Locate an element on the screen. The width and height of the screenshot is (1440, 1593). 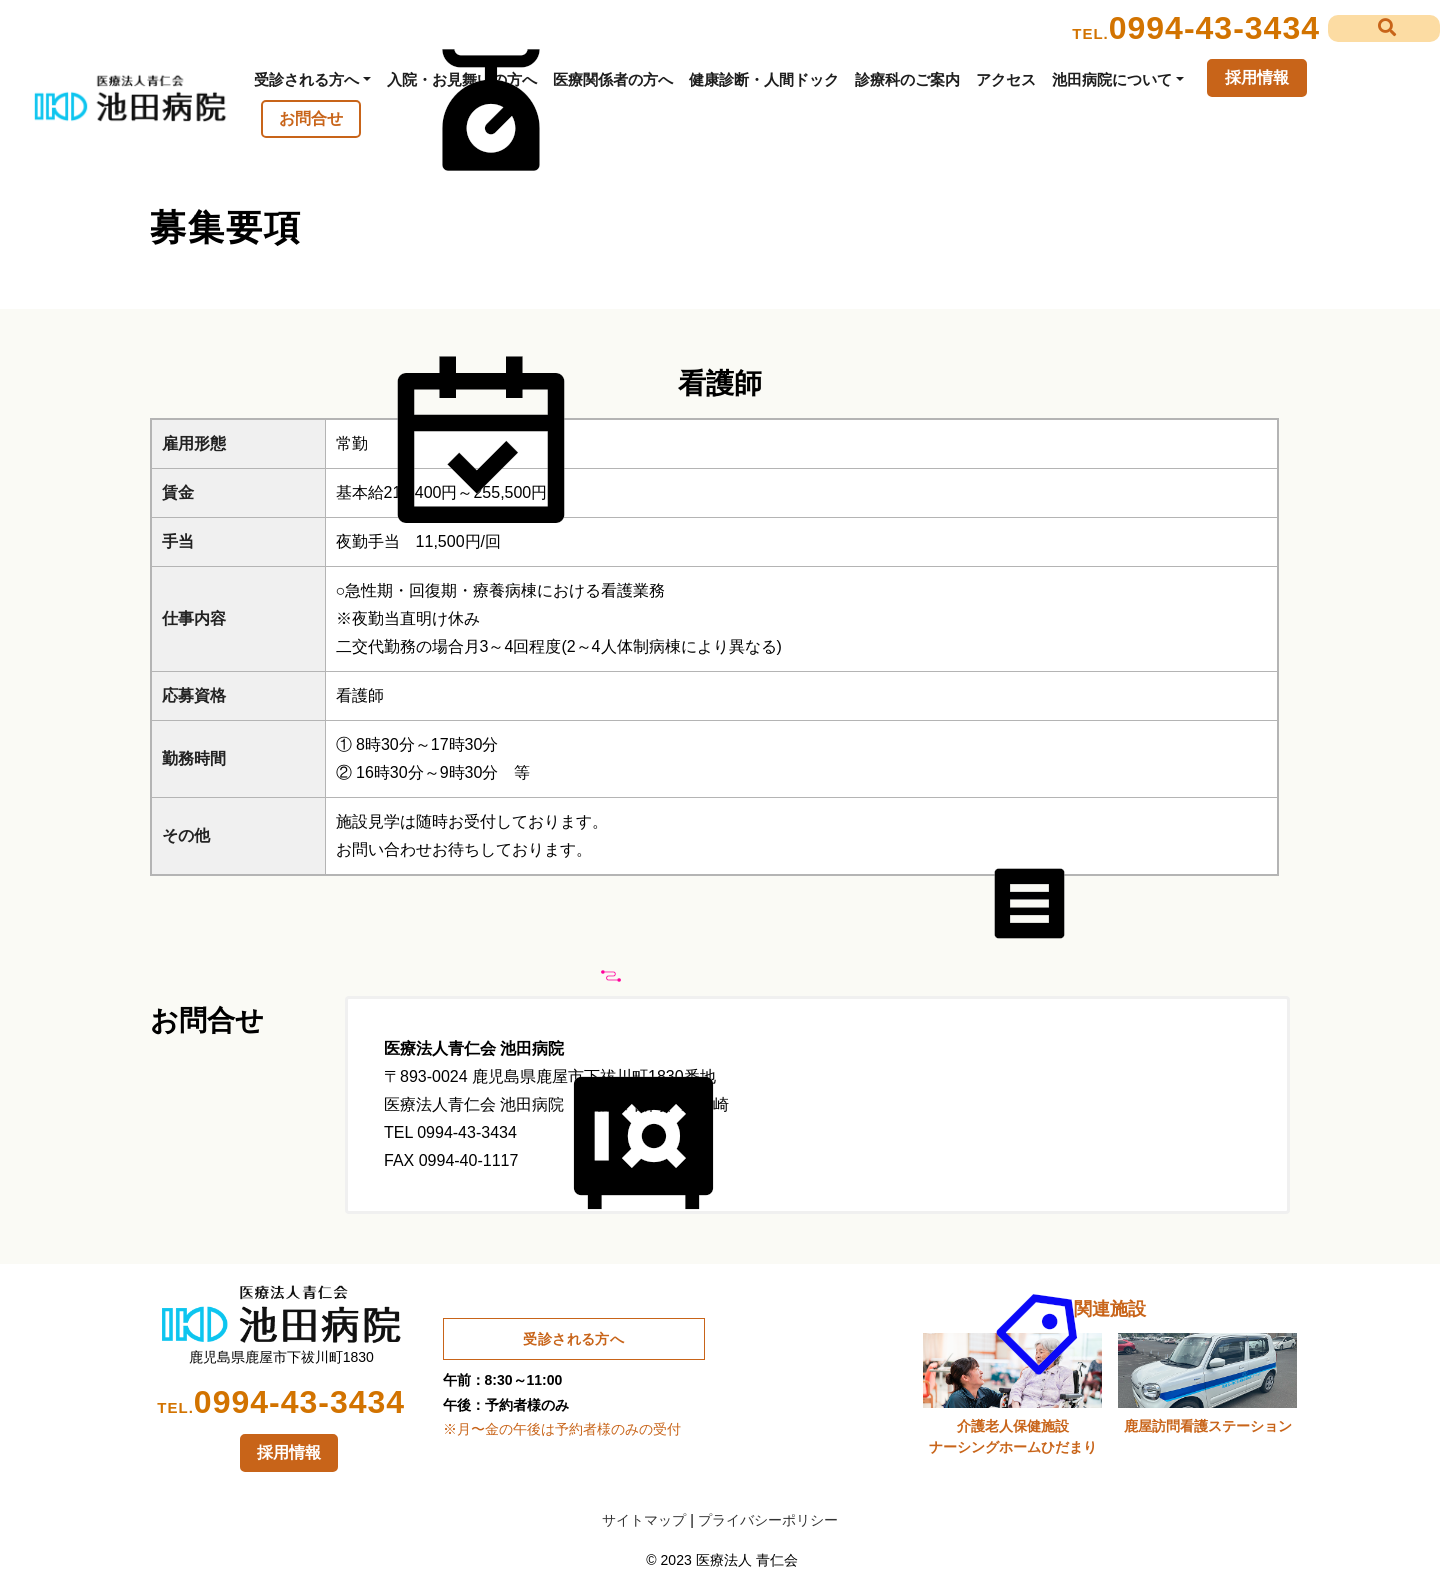
relay app logo is located at coordinates (611, 976).